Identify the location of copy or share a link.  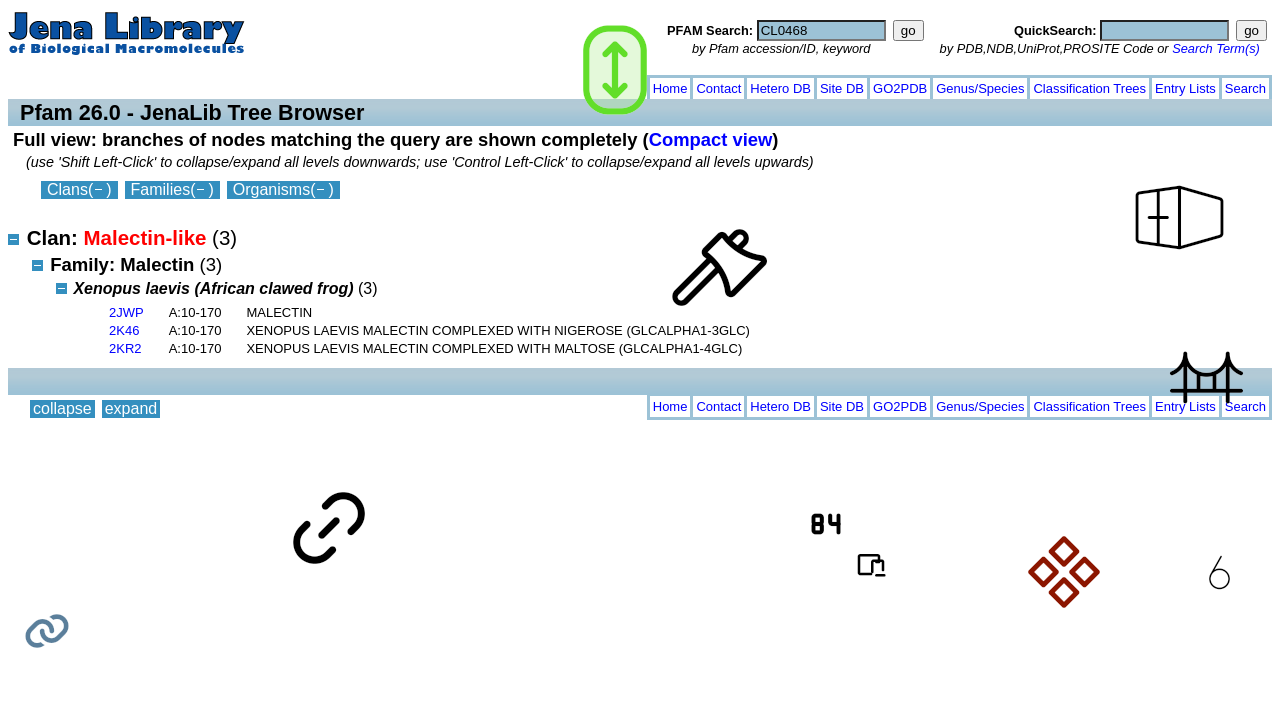
(47, 631).